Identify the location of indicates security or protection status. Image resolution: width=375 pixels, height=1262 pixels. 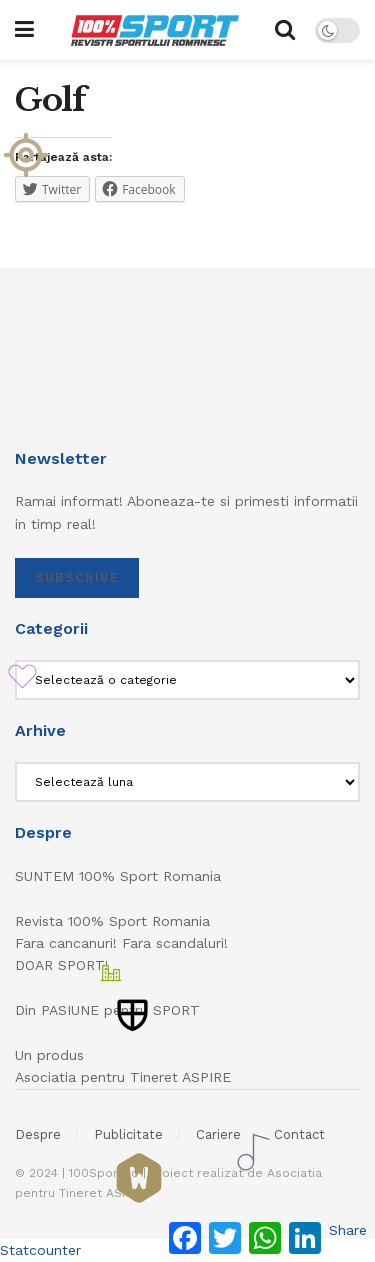
(132, 1013).